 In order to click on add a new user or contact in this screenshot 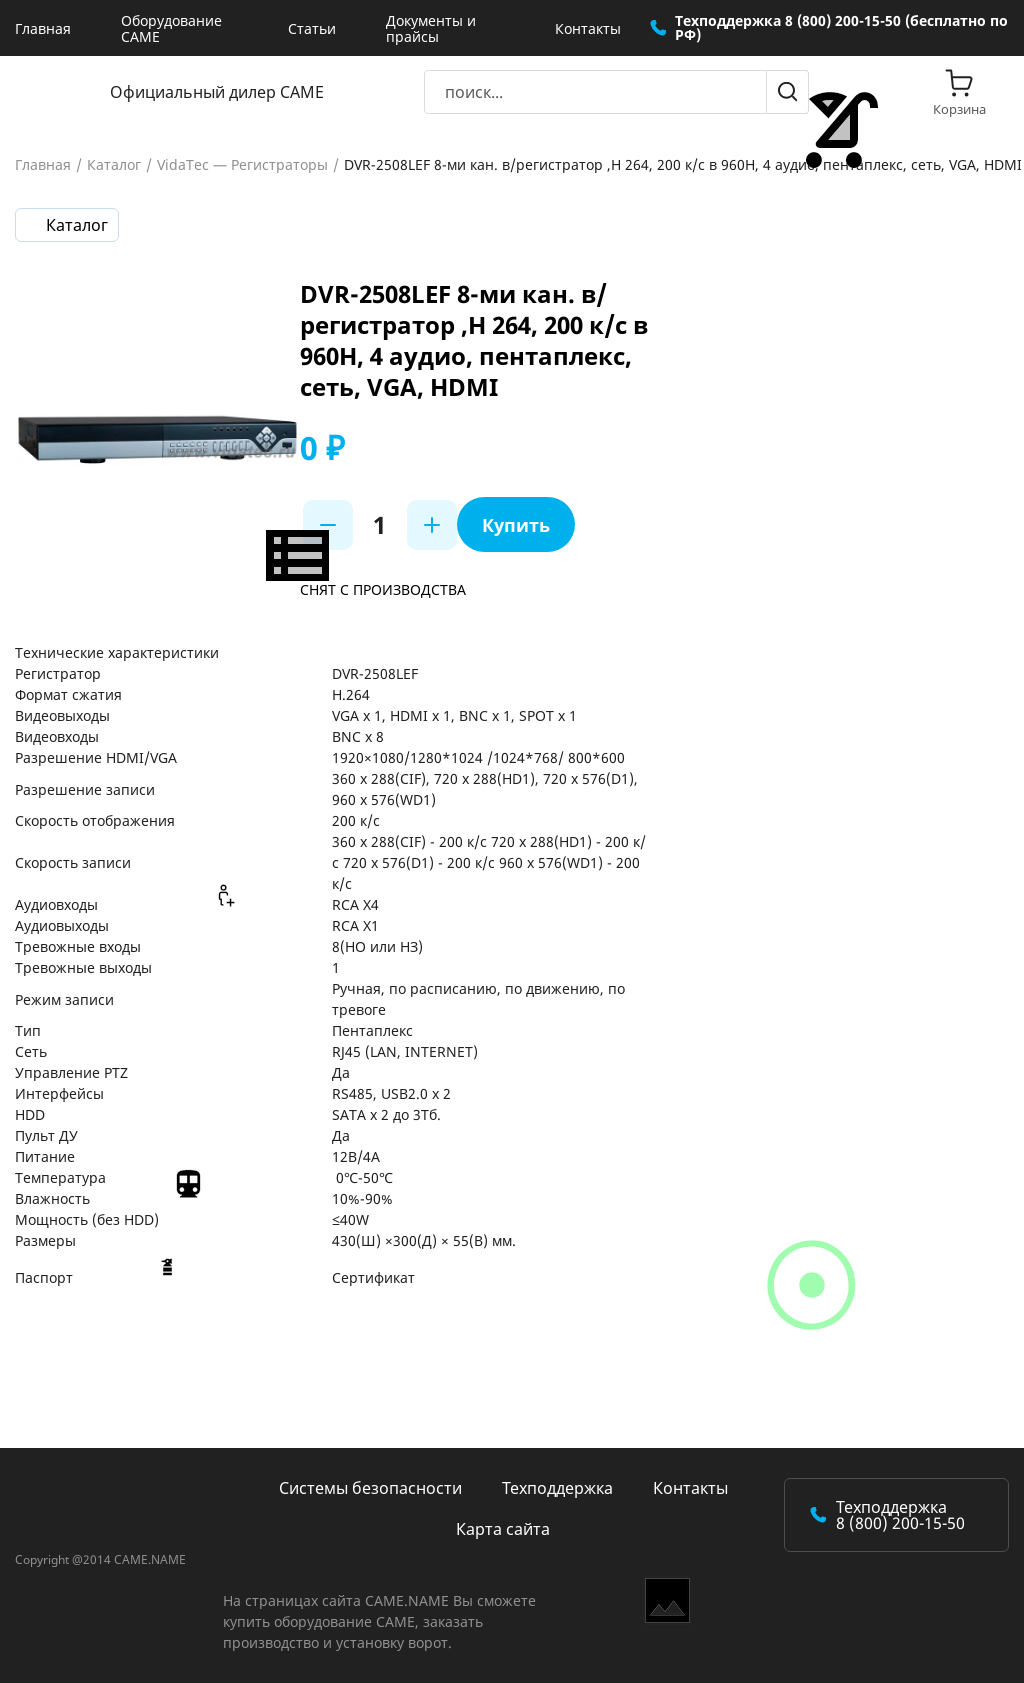, I will do `click(223, 895)`.